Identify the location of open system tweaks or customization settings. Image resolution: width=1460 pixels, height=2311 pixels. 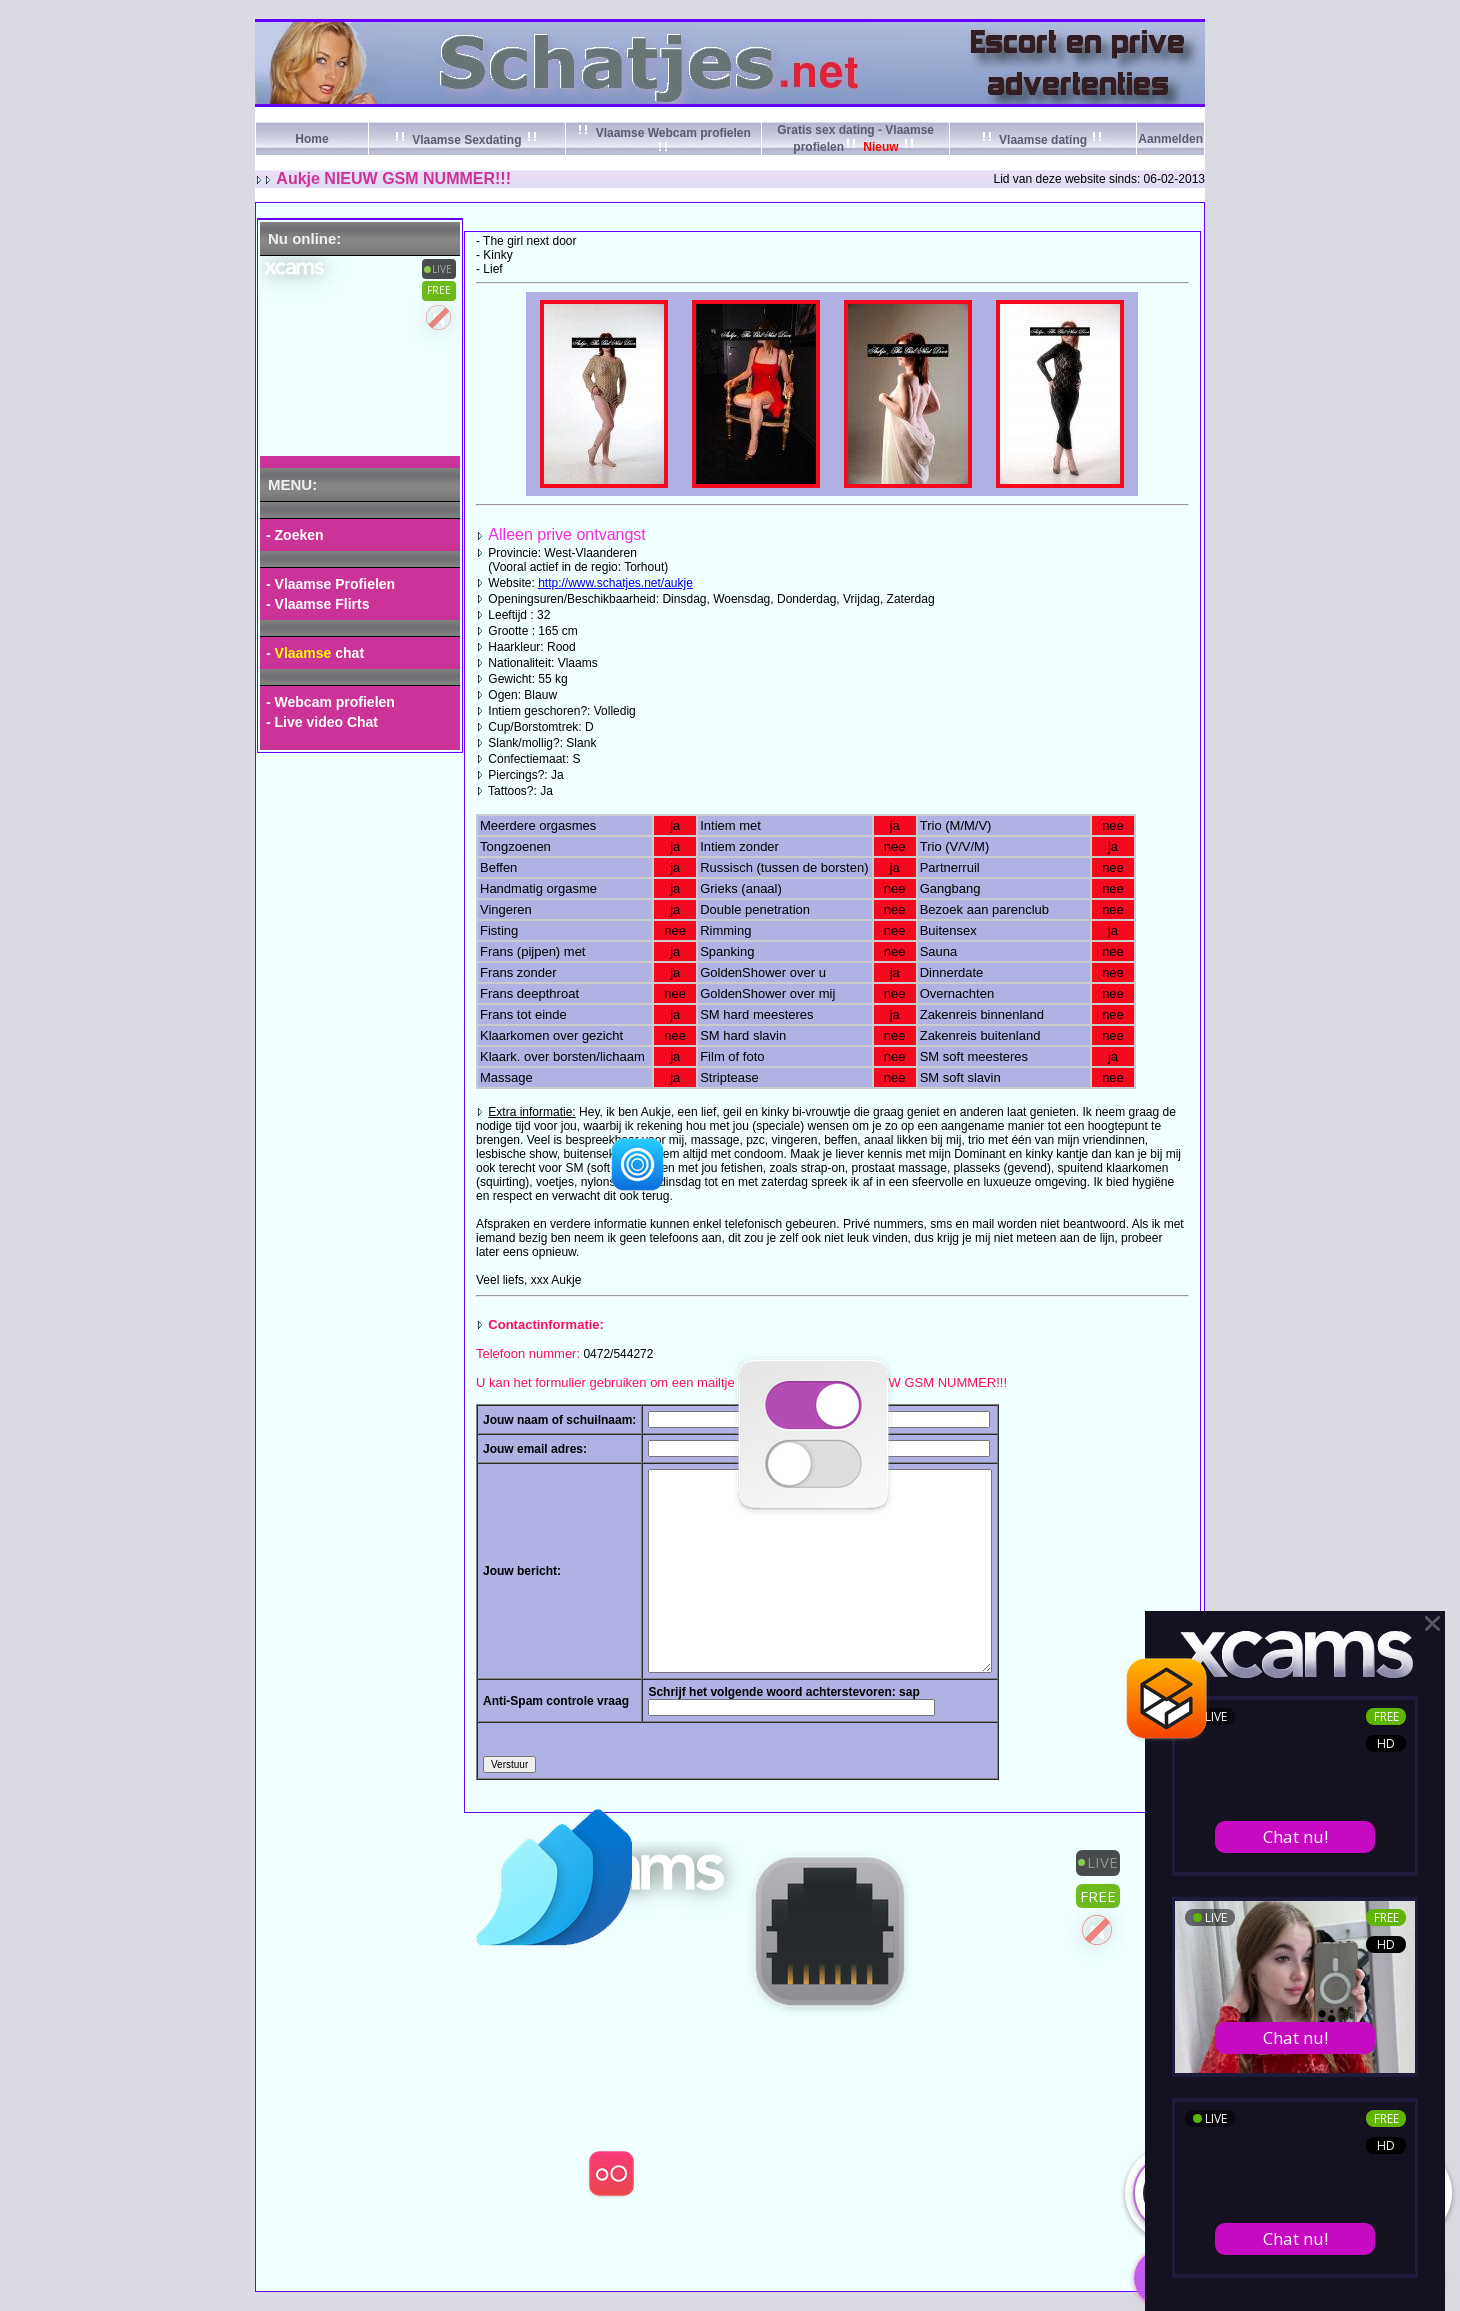
(813, 1434).